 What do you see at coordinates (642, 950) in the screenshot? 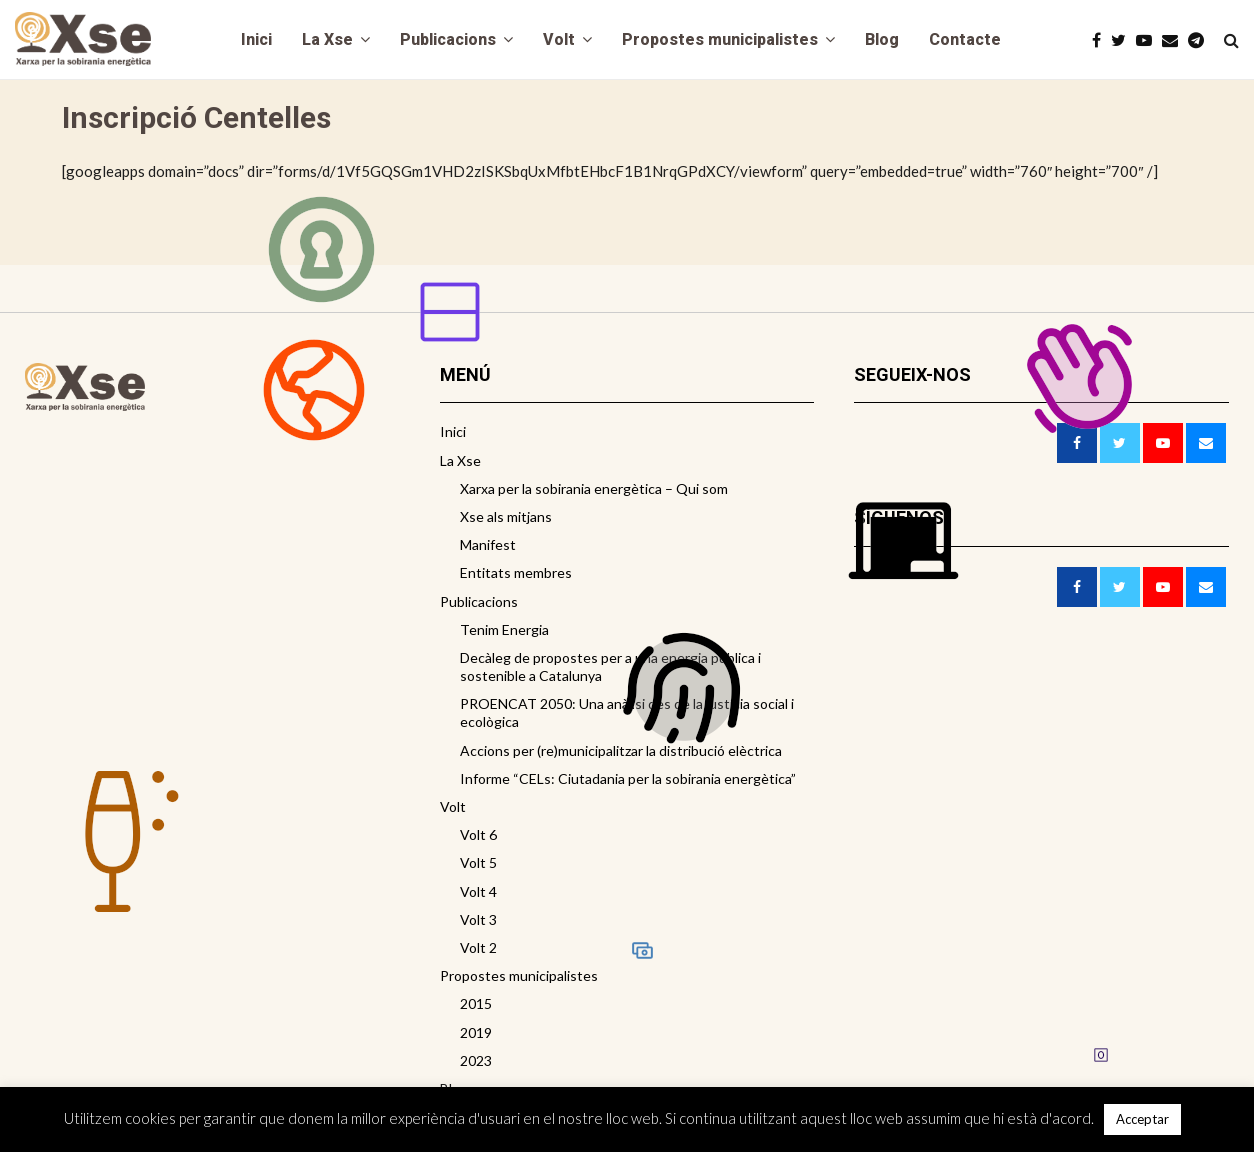
I see `view cash or payment options` at bounding box center [642, 950].